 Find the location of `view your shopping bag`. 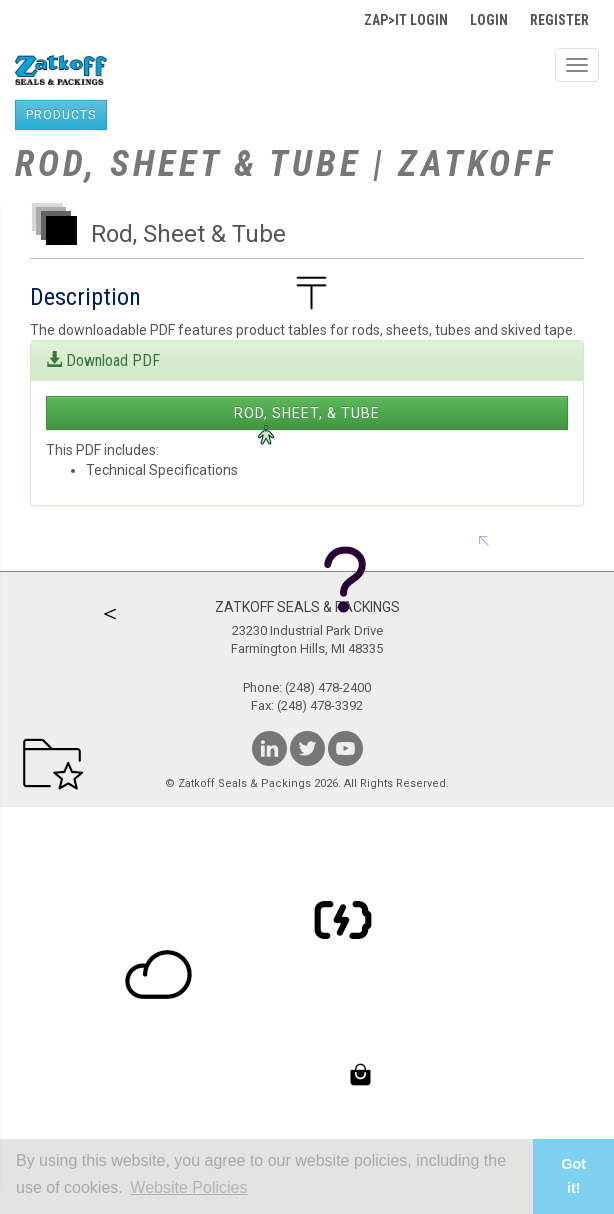

view your shopping bag is located at coordinates (360, 1074).